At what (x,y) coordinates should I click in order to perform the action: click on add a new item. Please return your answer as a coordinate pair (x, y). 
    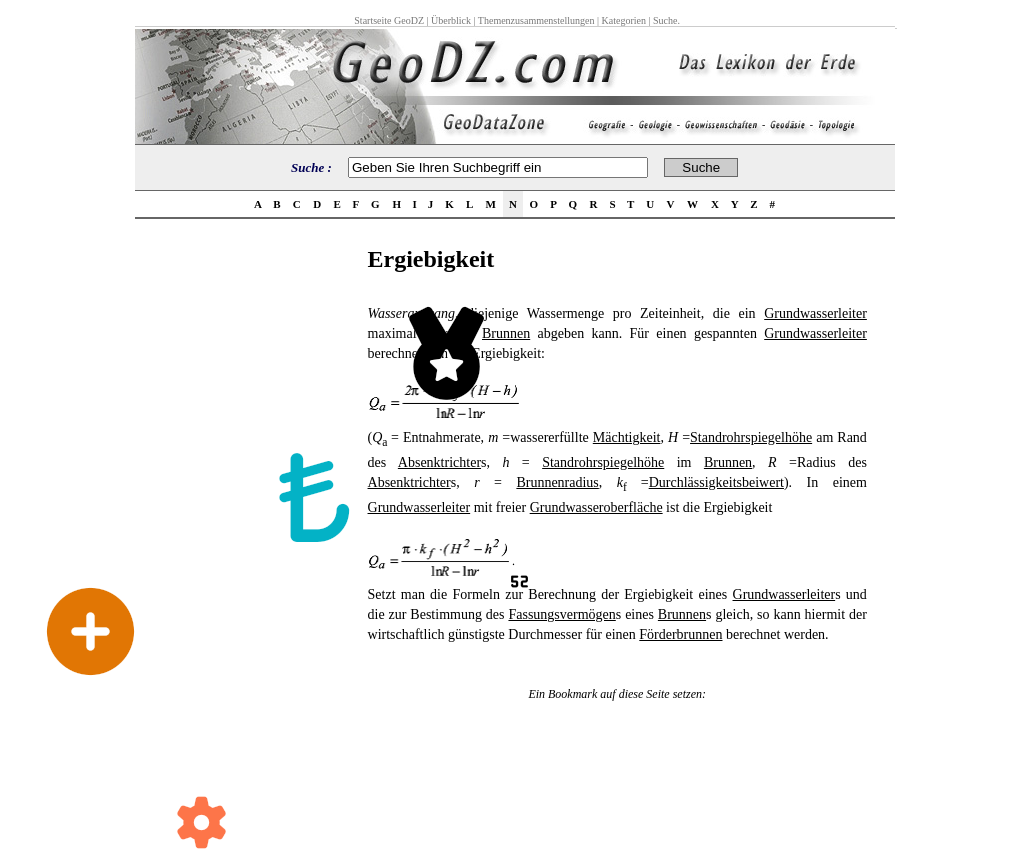
    Looking at the image, I should click on (90, 631).